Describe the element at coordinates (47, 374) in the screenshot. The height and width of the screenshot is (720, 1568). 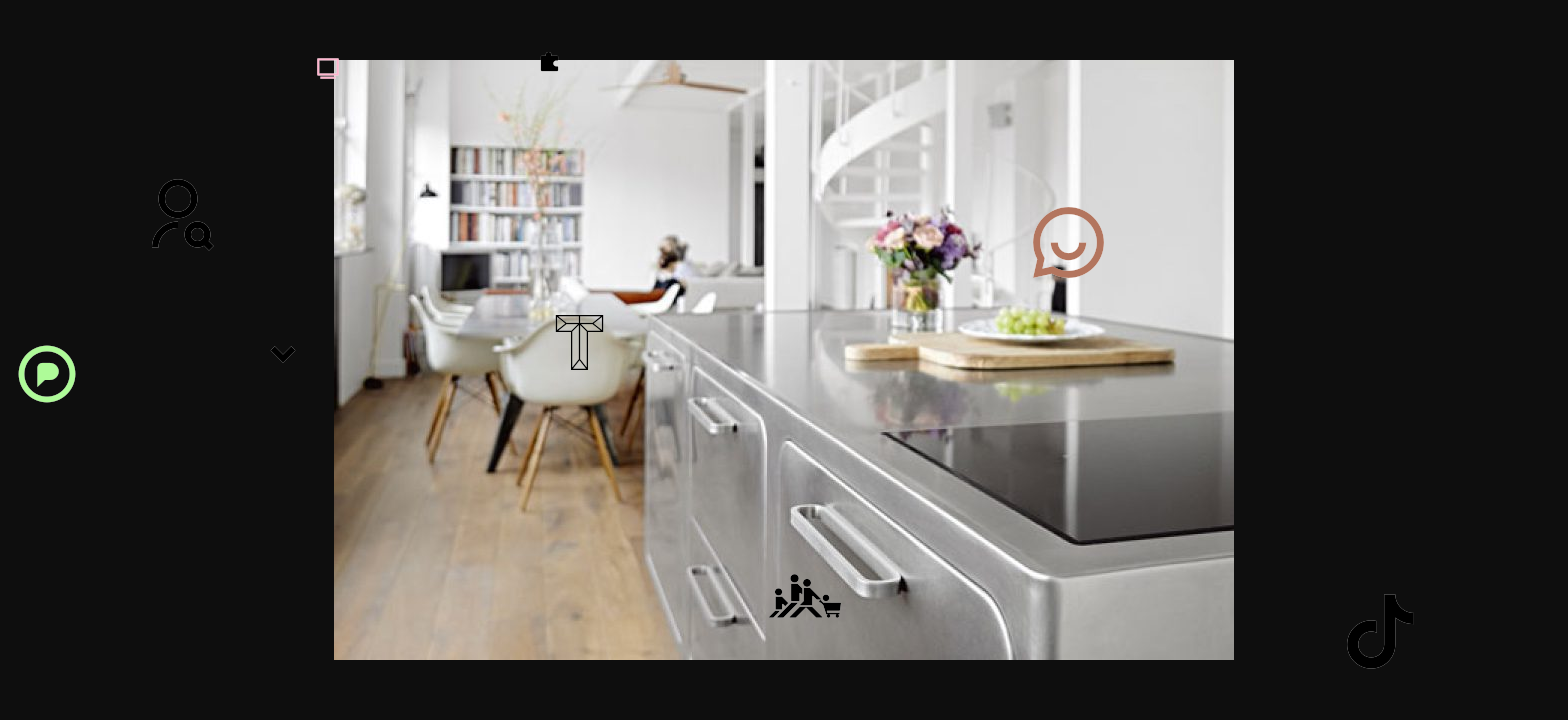
I see `open the pixelfed app` at that location.